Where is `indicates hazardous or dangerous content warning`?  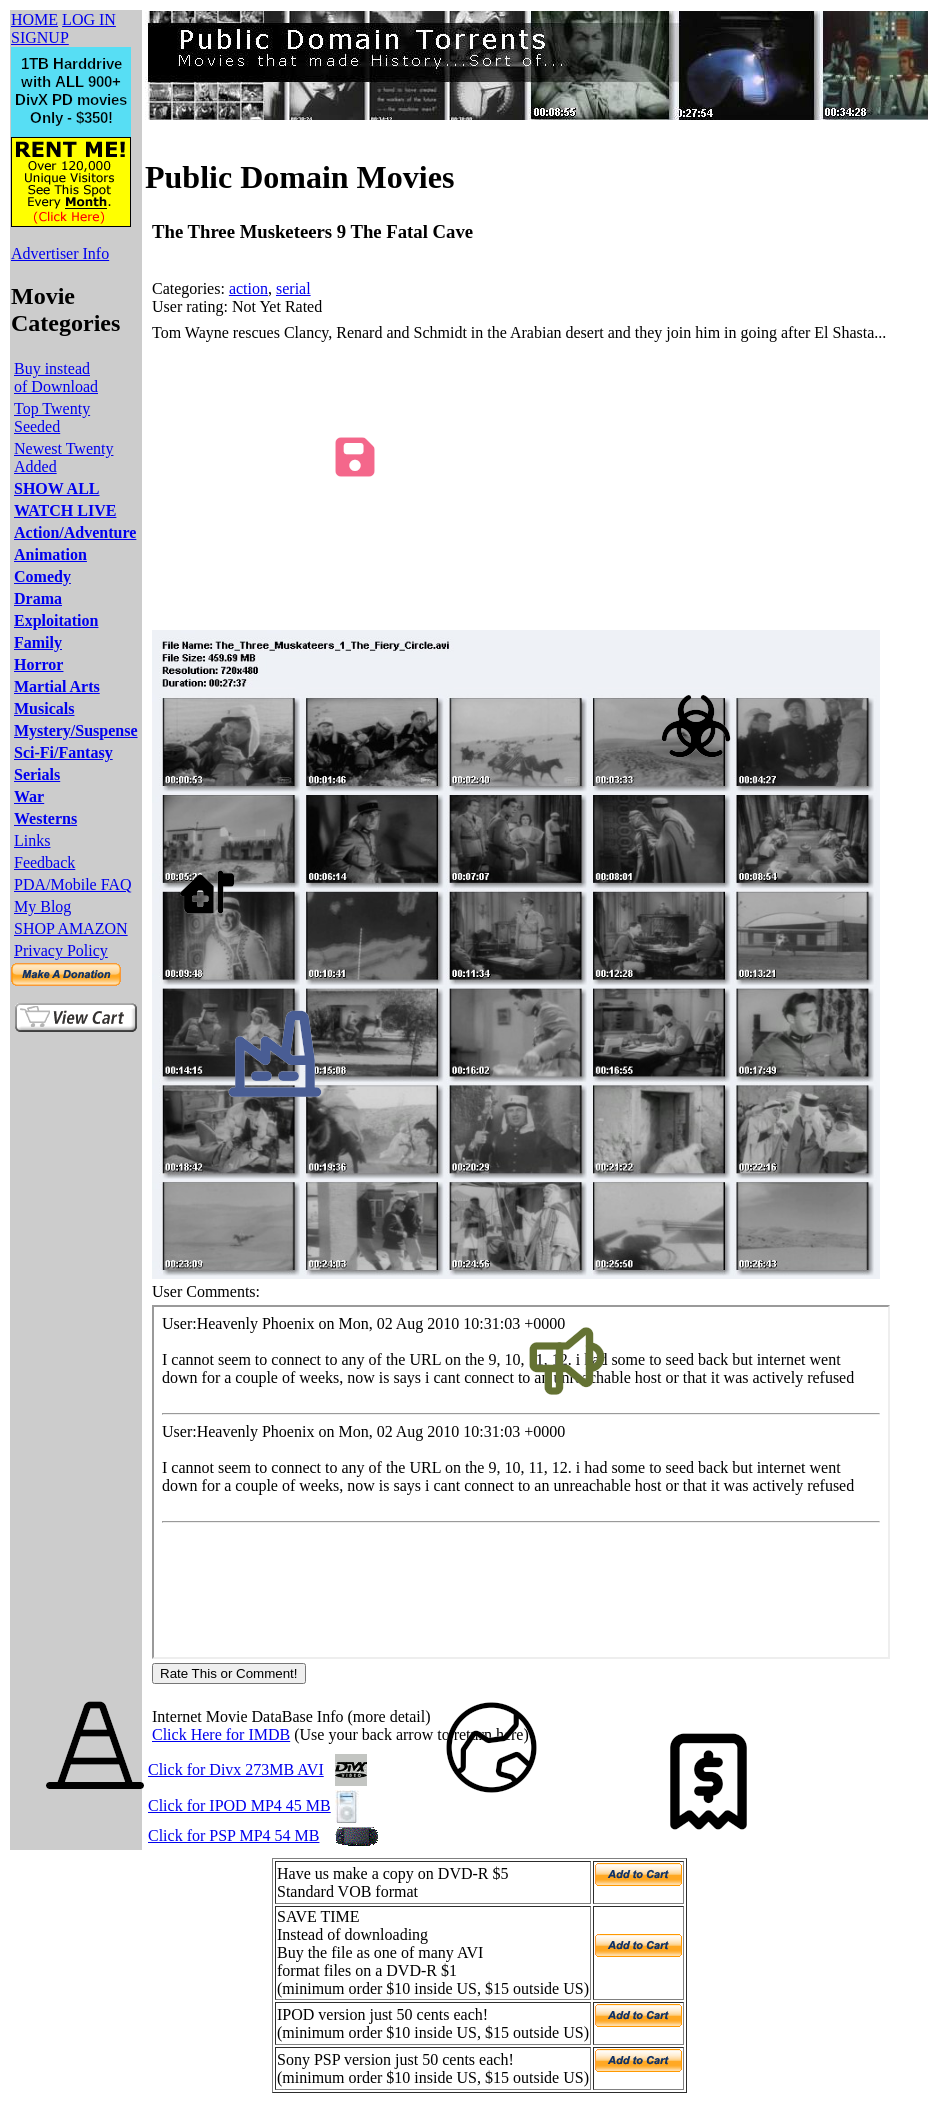
indicates hazardous or dangerous content warning is located at coordinates (696, 728).